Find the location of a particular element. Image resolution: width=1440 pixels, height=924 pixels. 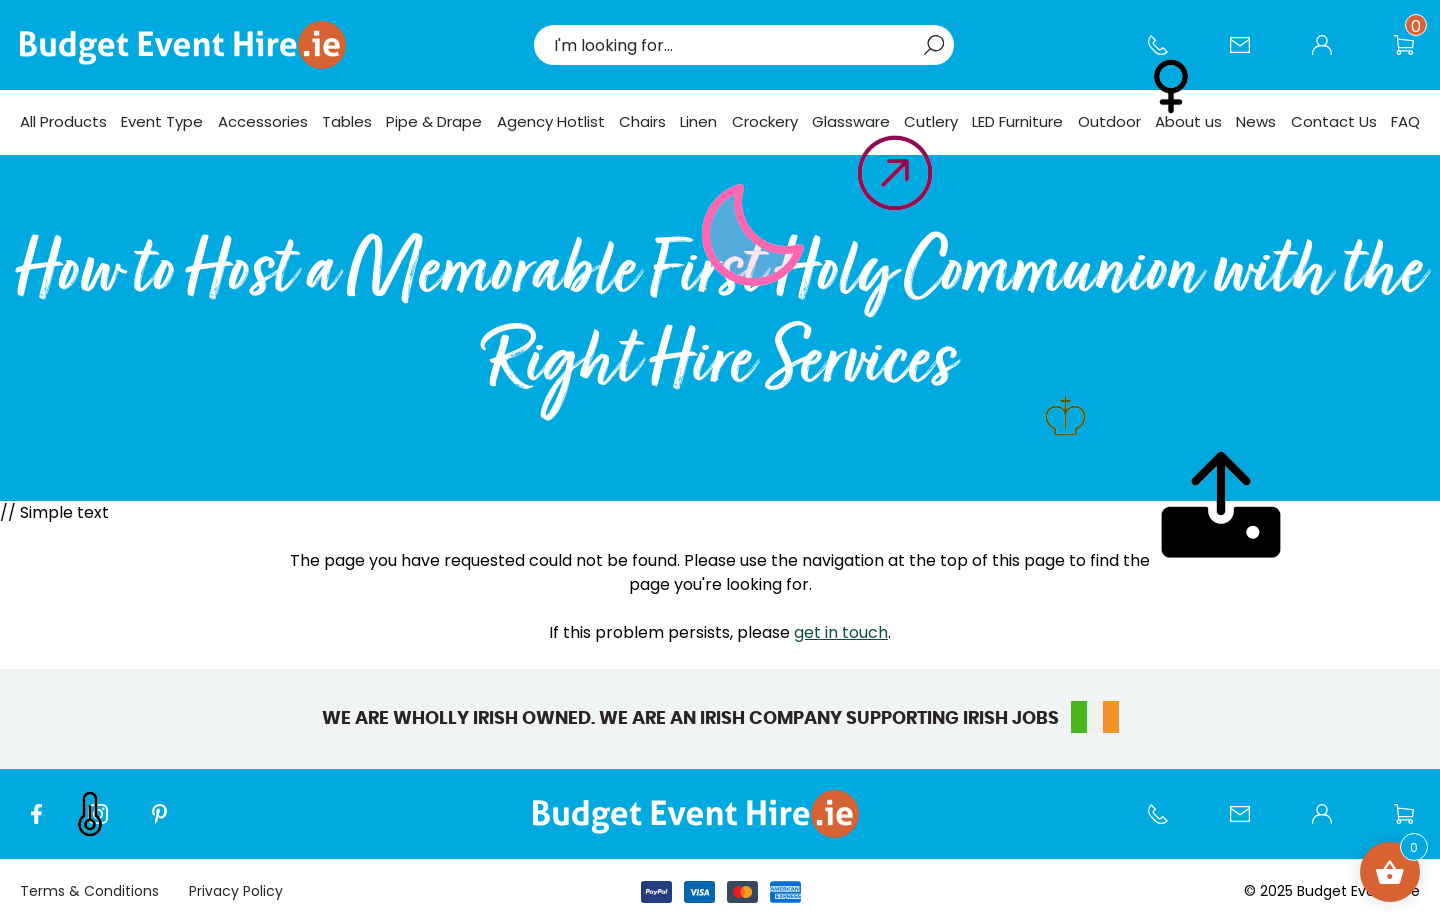

toggle dark mode or night theme is located at coordinates (750, 238).